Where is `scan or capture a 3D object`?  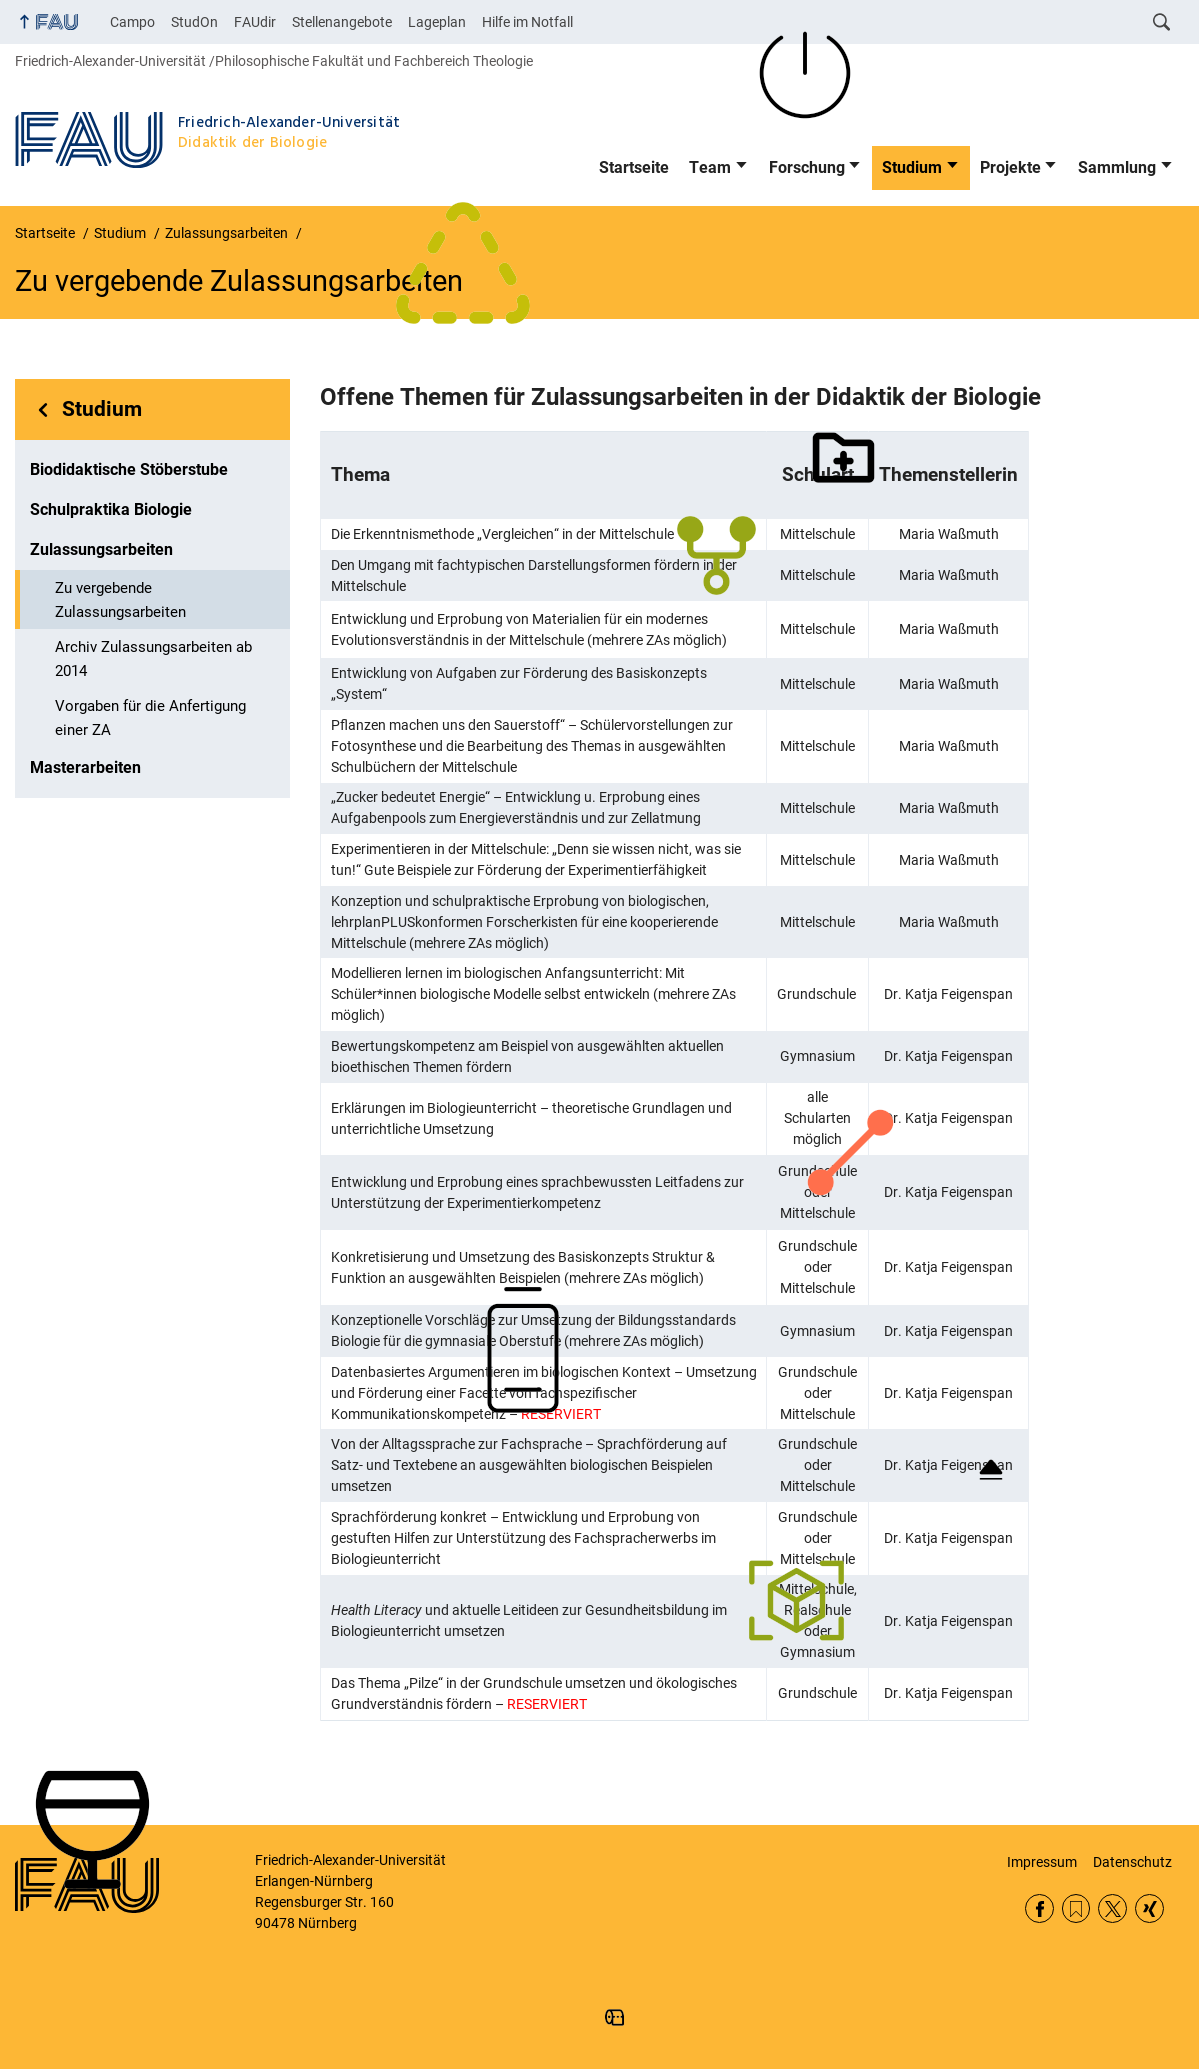
scan or capture a 3D object is located at coordinates (796, 1600).